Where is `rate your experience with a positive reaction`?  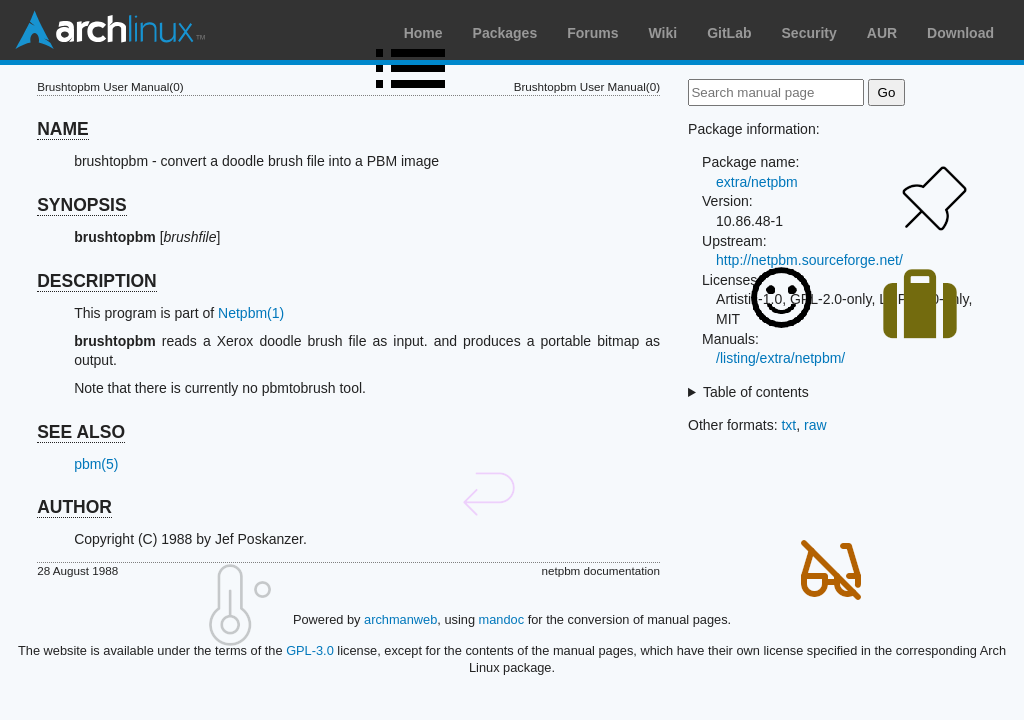
rate your experience with a positive reaction is located at coordinates (781, 297).